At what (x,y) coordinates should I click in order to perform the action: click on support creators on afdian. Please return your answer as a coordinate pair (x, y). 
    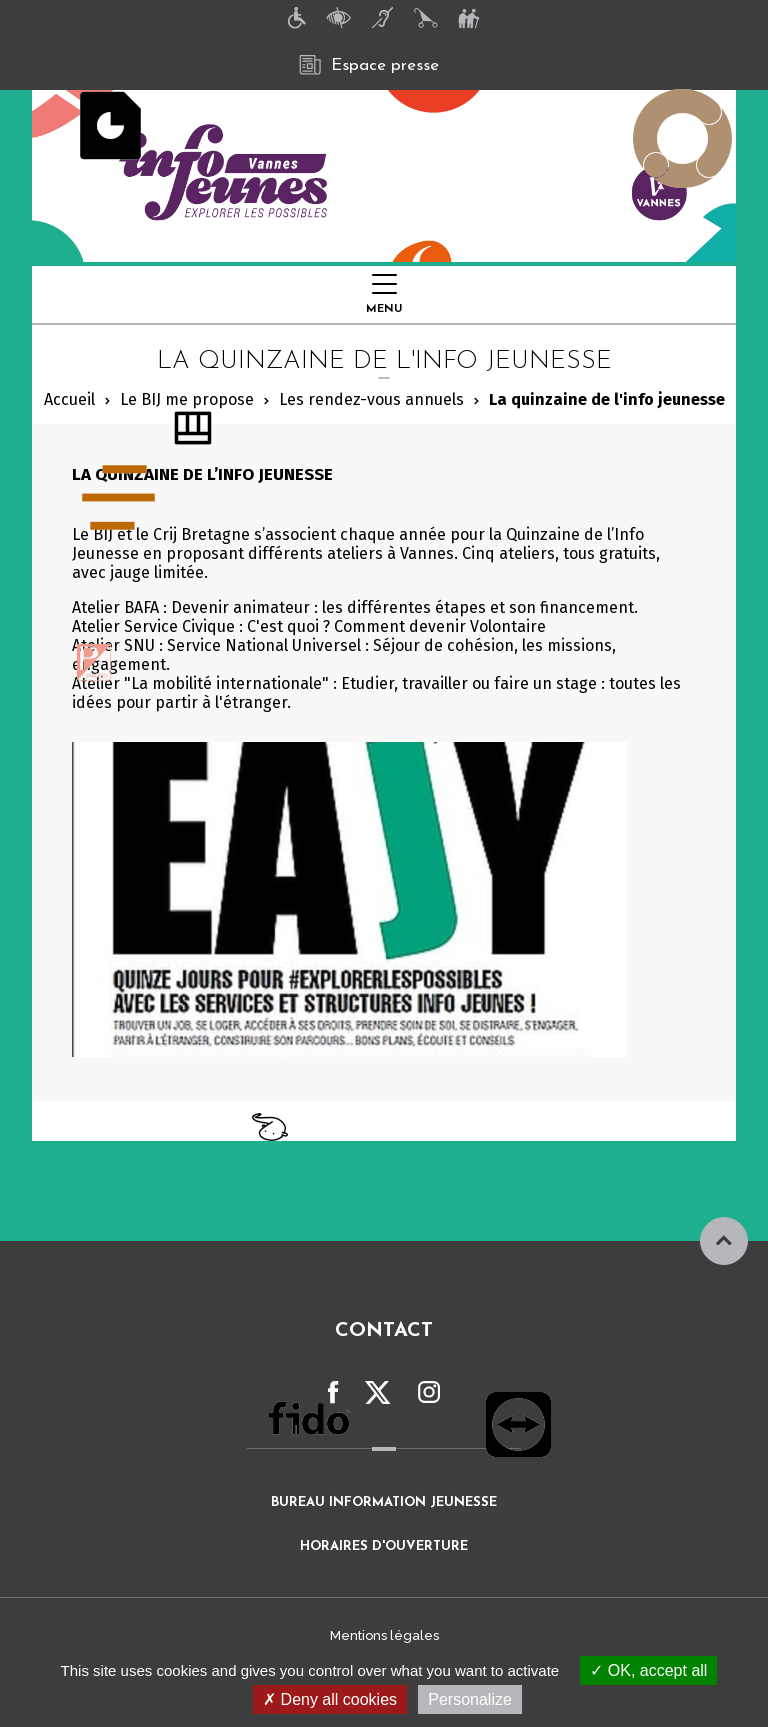
    Looking at the image, I should click on (270, 1127).